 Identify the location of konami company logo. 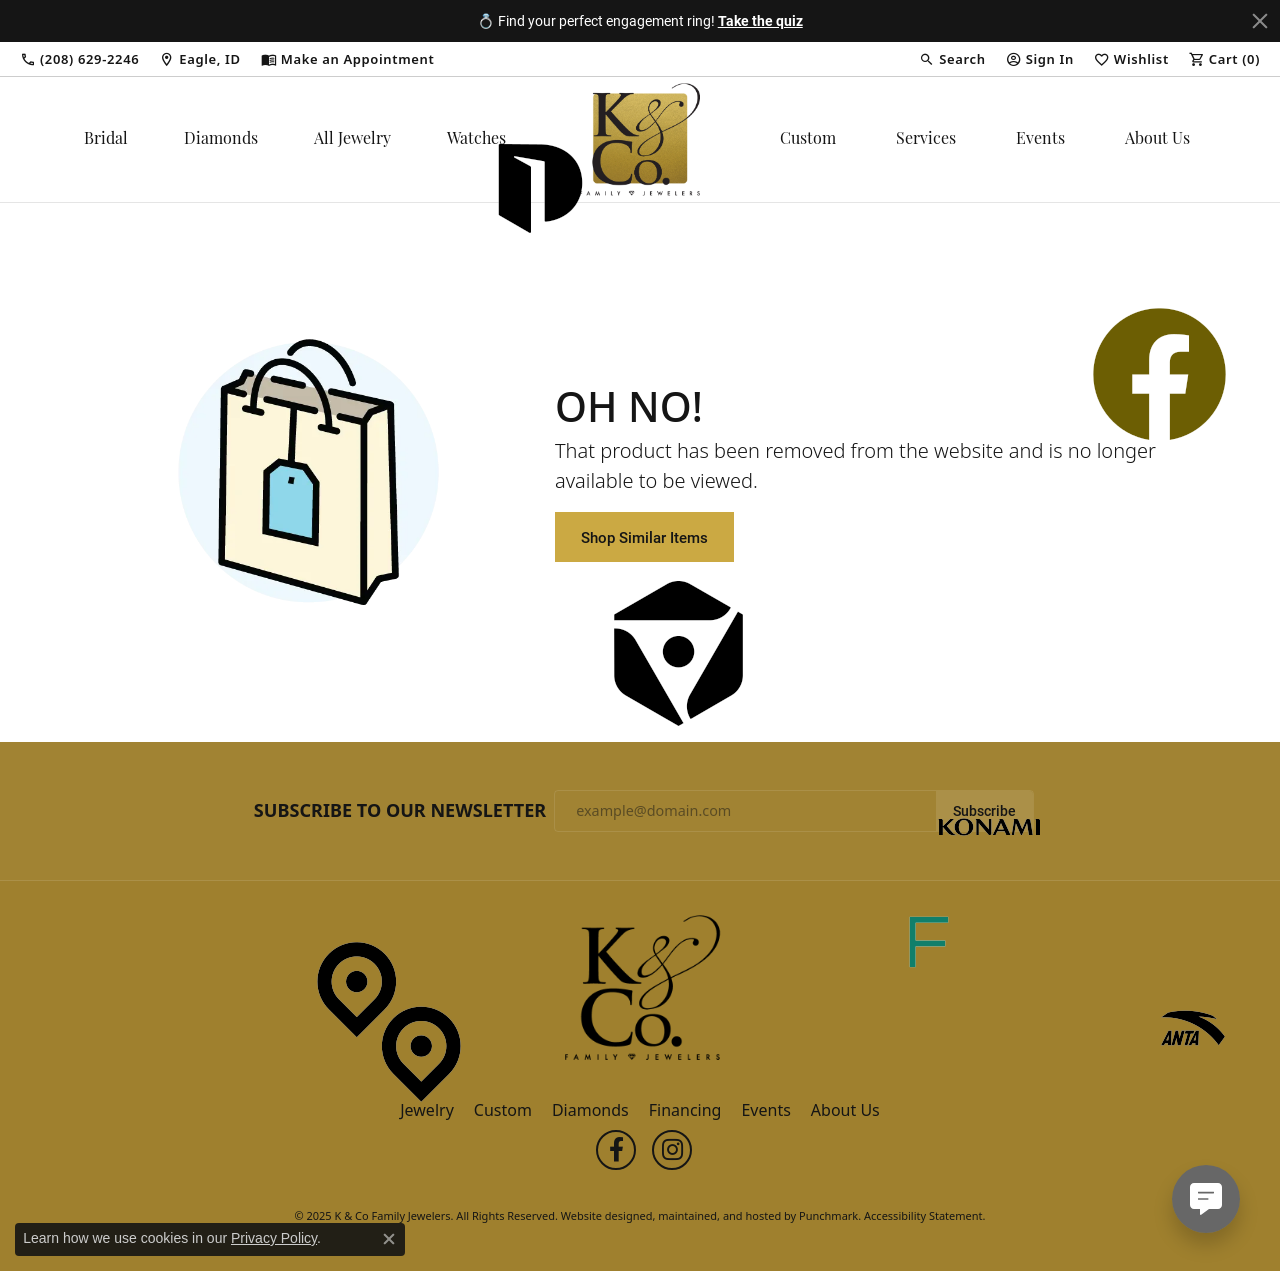
(989, 827).